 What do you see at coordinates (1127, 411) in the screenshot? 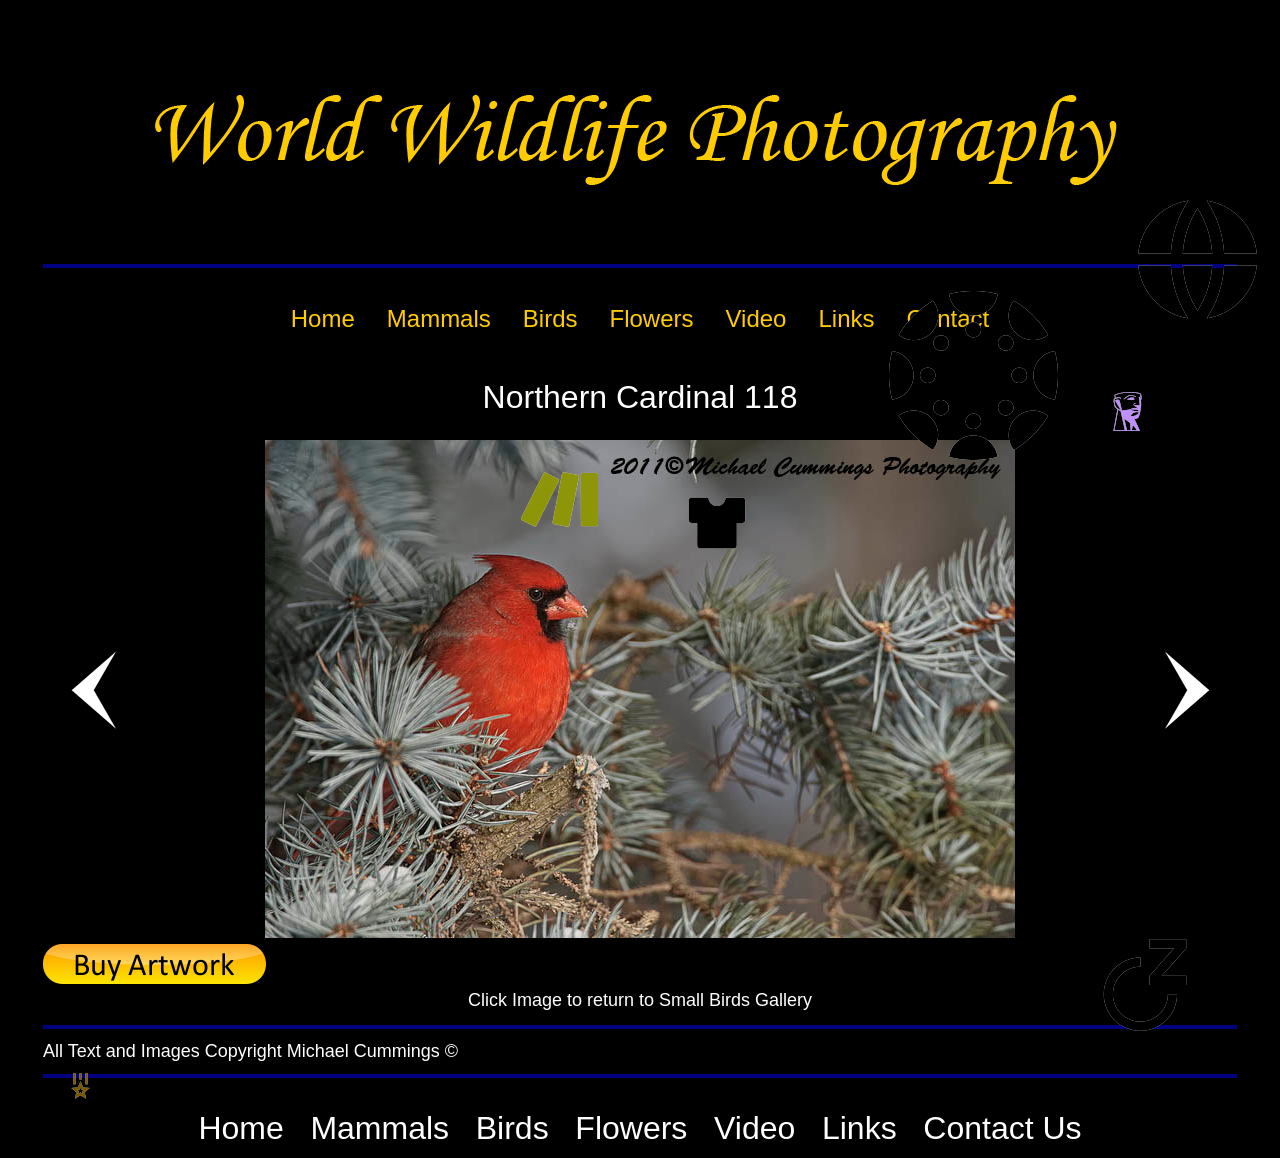
I see `kingston technology company logo` at bounding box center [1127, 411].